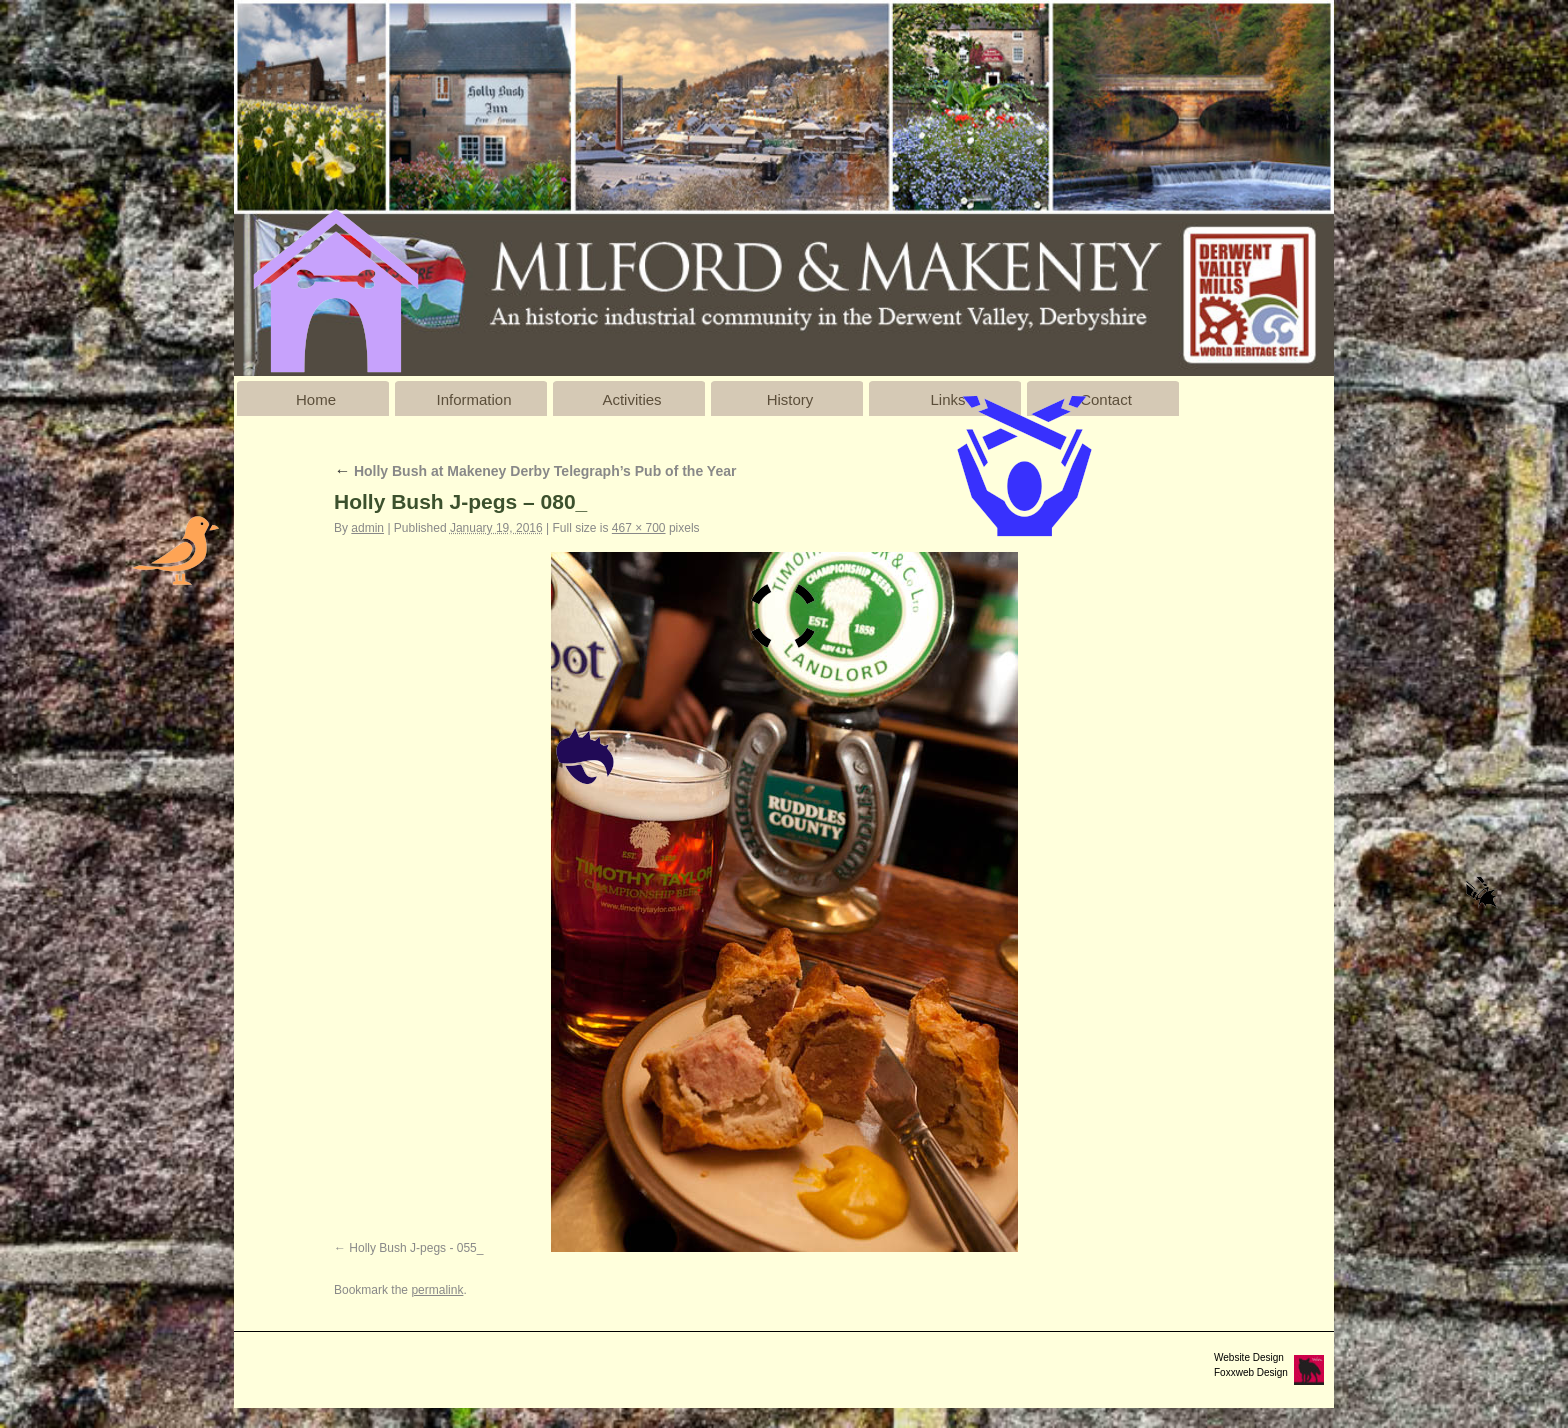 This screenshot has width=1568, height=1428. Describe the element at coordinates (1482, 893) in the screenshot. I see `fire cannon or launch projectile` at that location.